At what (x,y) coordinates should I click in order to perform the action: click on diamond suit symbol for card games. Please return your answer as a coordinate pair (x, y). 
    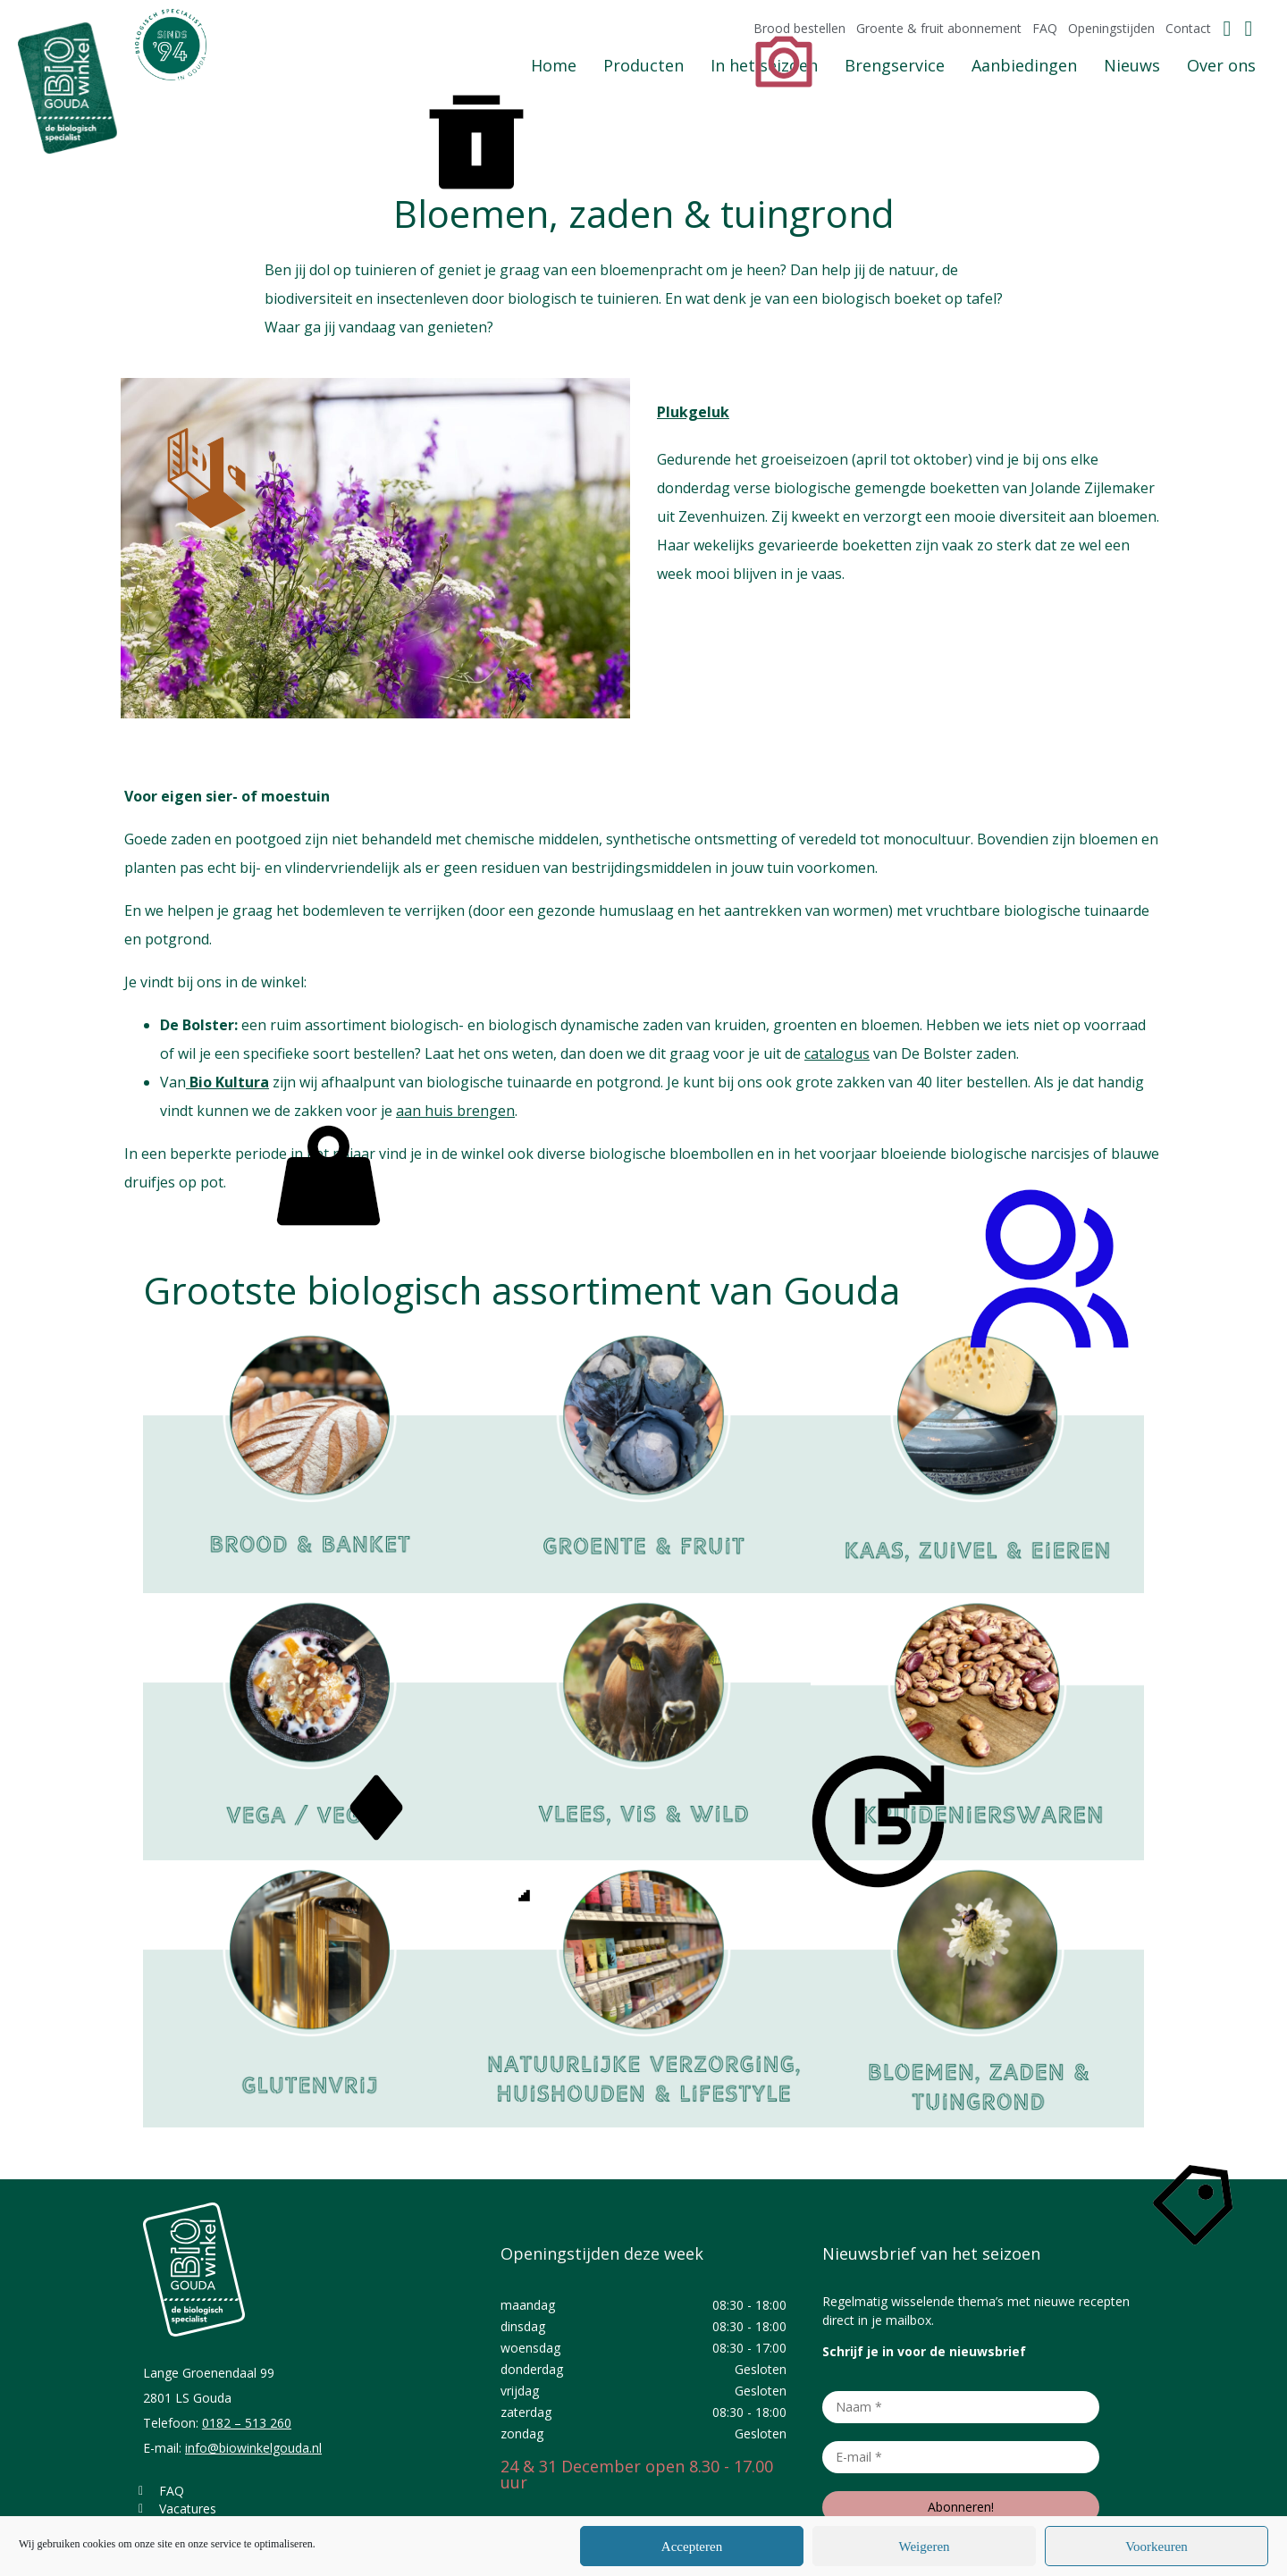
    Looking at the image, I should click on (376, 1808).